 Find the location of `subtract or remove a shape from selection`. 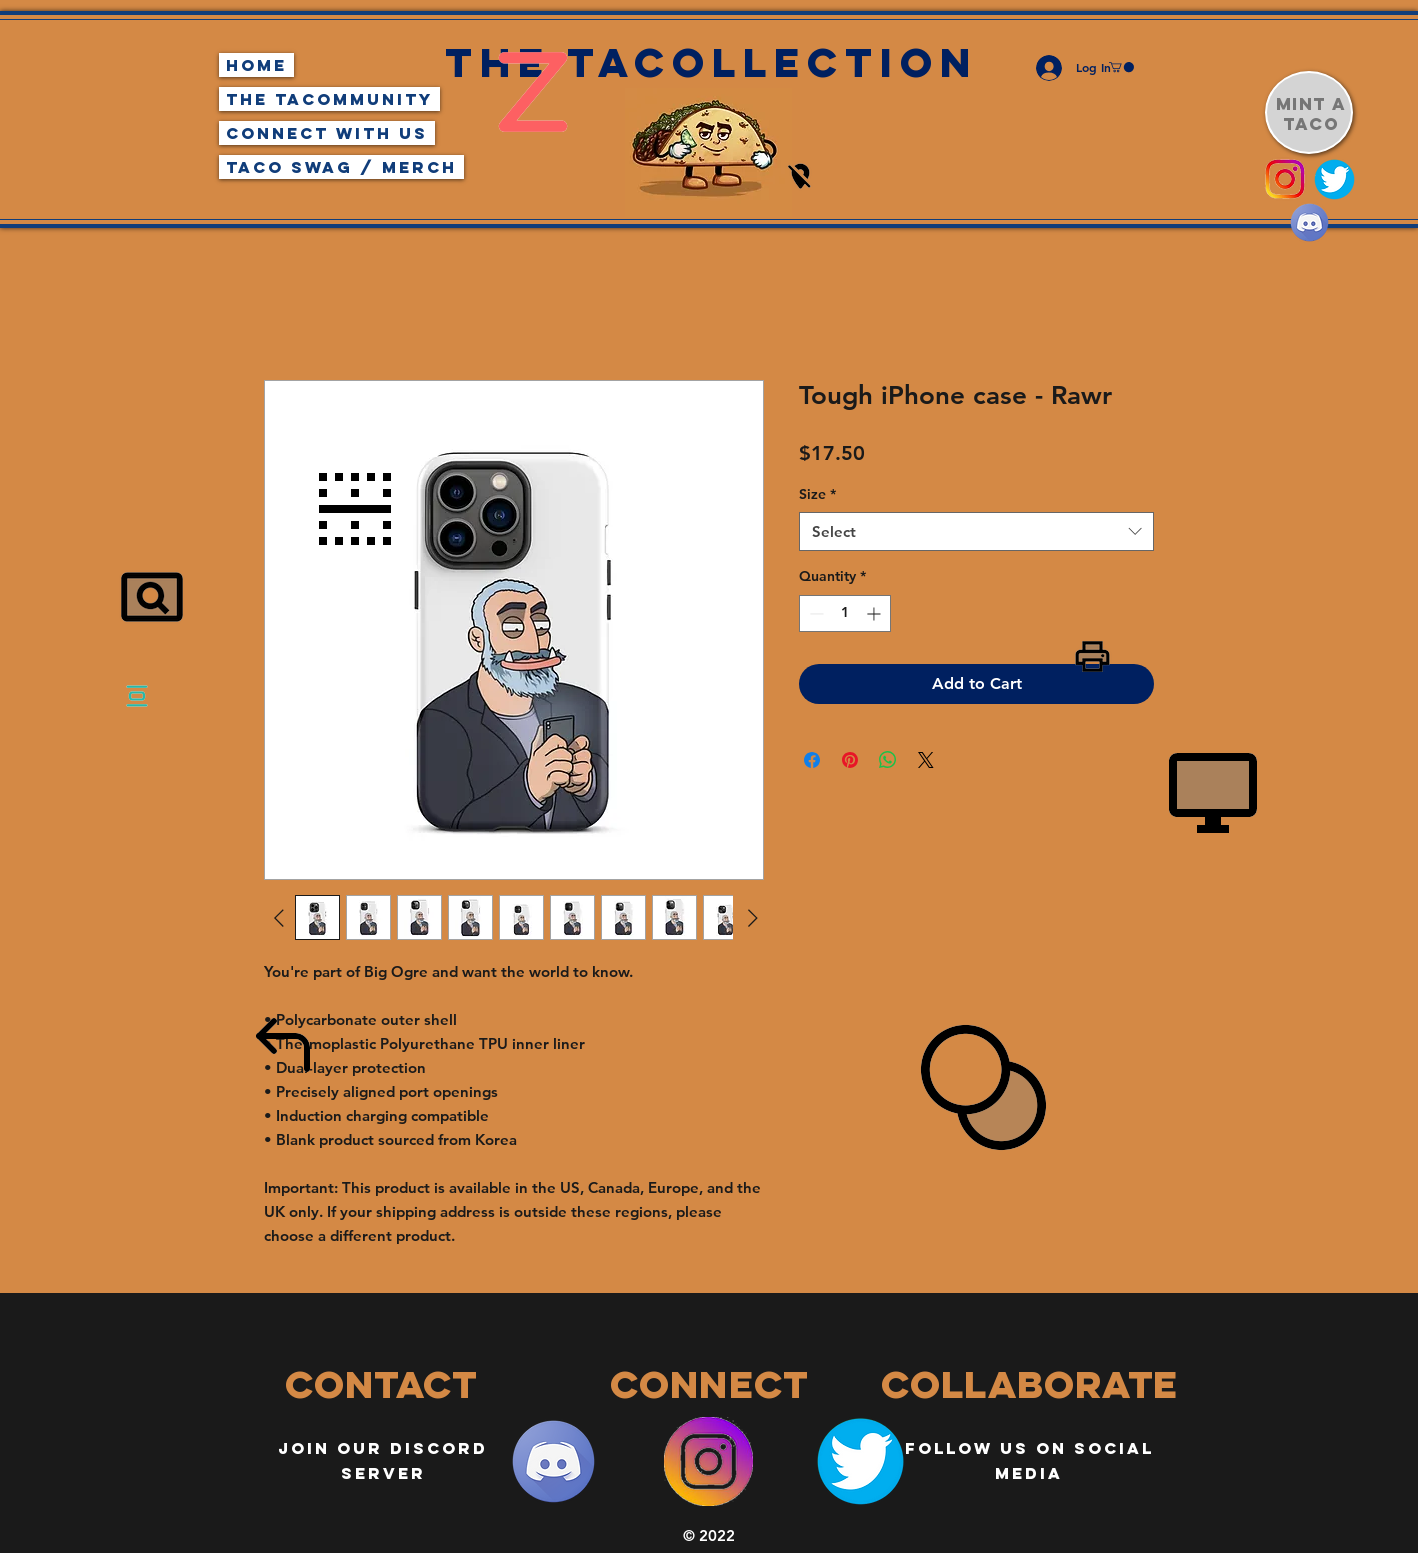

subtract or remove a shape from selection is located at coordinates (983, 1087).